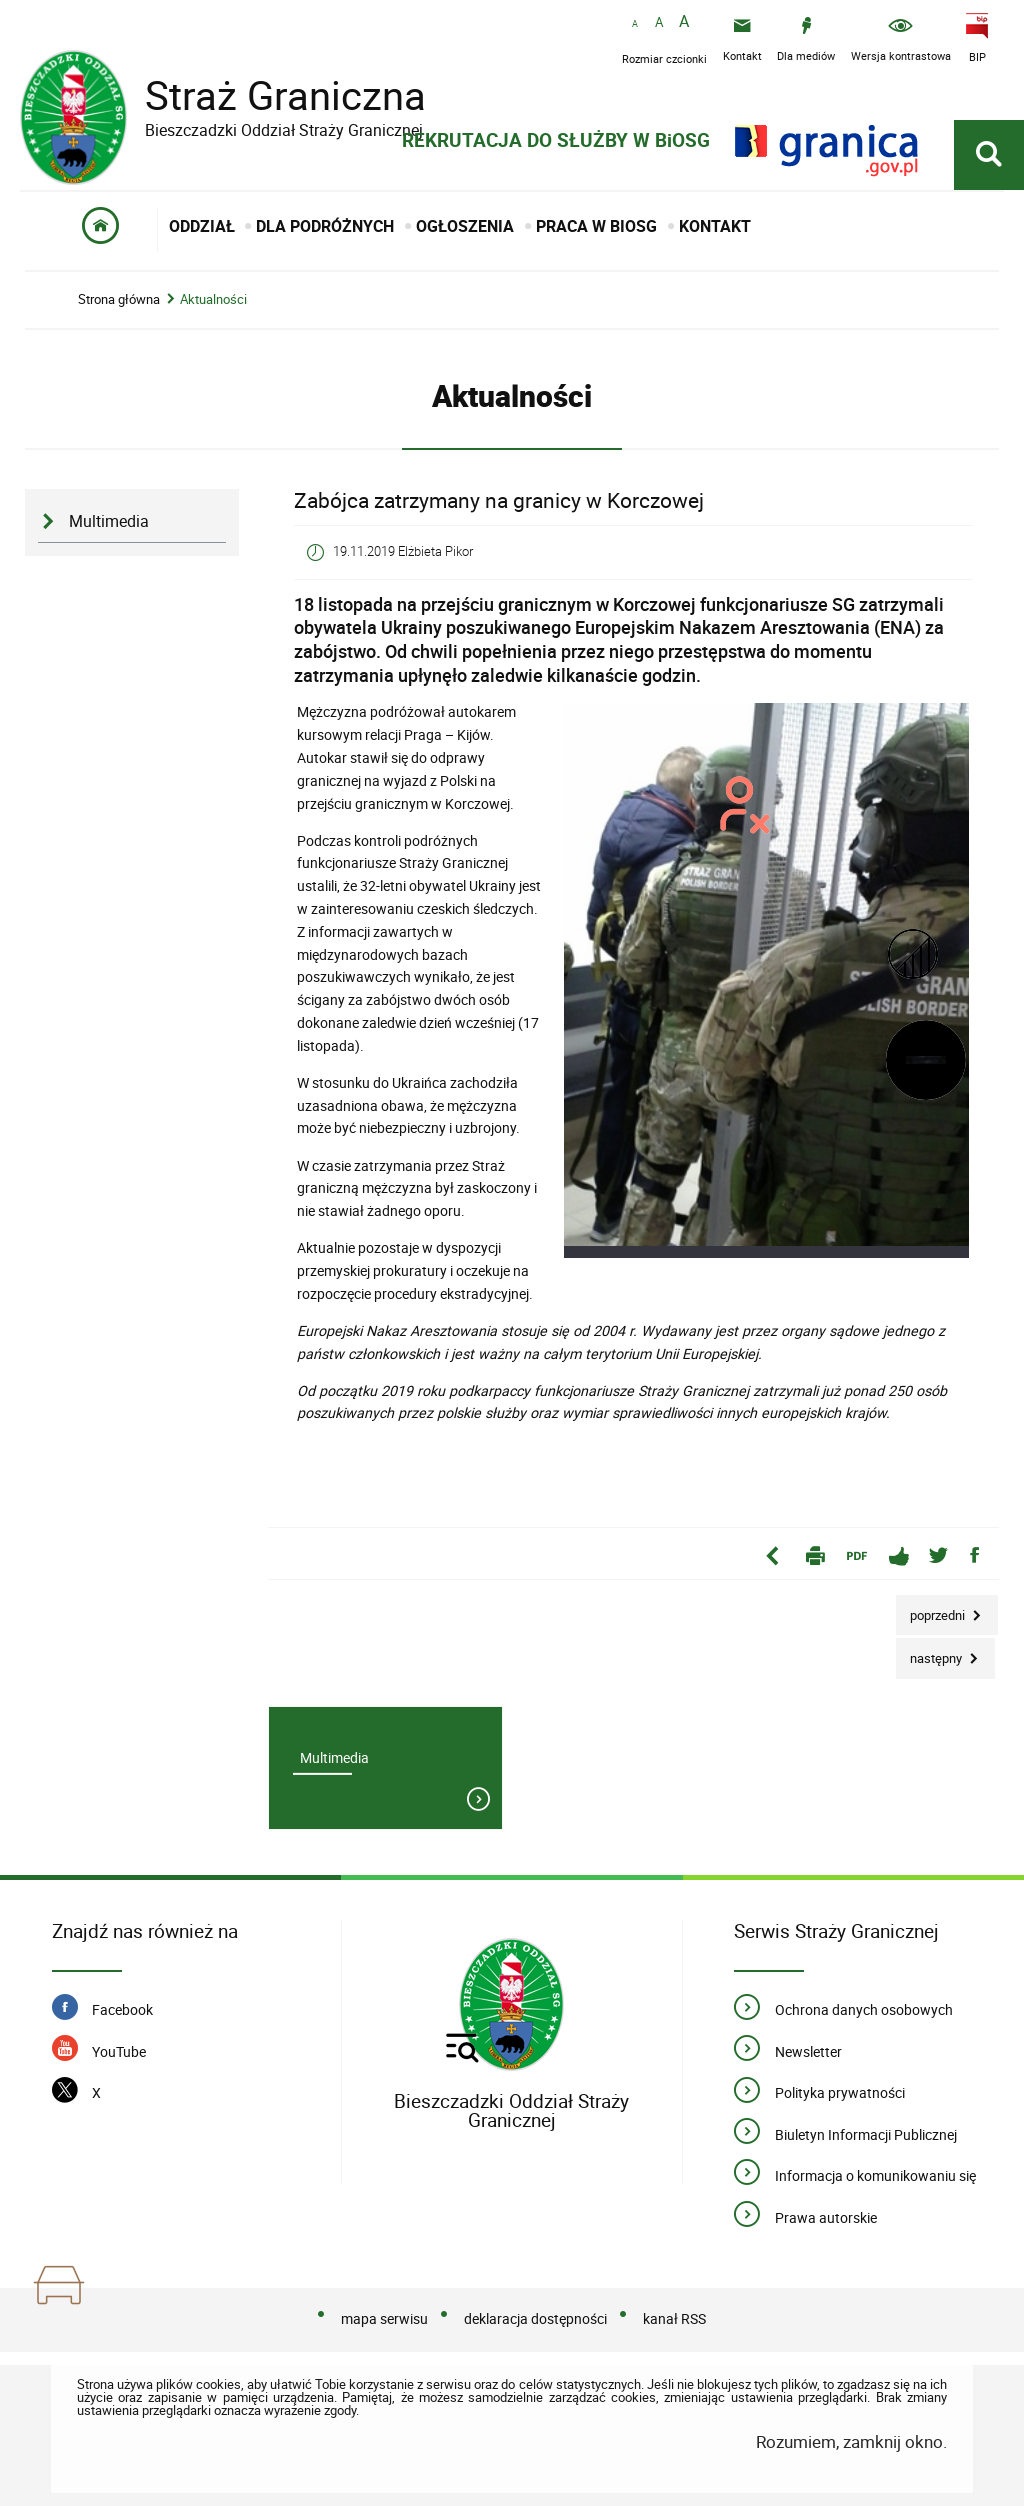  What do you see at coordinates (59, 2286) in the screenshot?
I see `access vehicle or car-related features` at bounding box center [59, 2286].